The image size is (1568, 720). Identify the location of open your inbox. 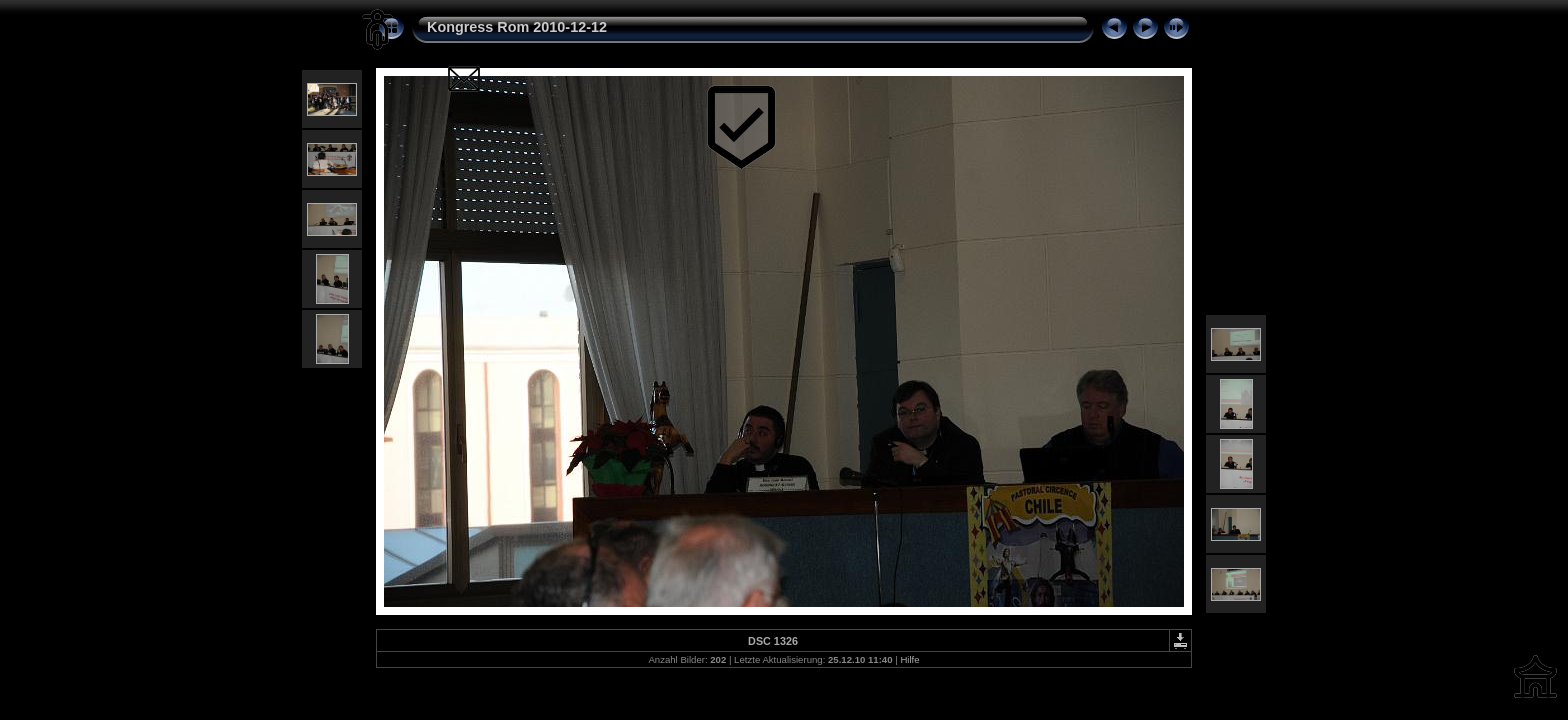
(464, 79).